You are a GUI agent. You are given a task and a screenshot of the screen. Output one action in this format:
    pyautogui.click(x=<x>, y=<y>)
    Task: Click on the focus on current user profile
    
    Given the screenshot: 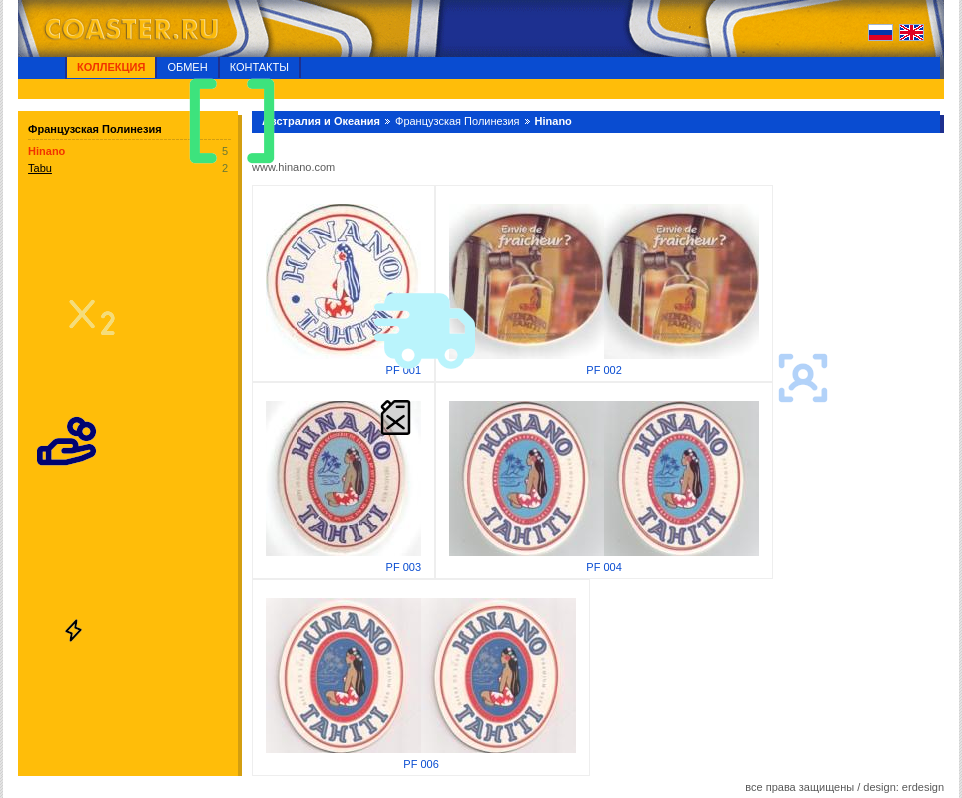 What is the action you would take?
    pyautogui.click(x=803, y=378)
    